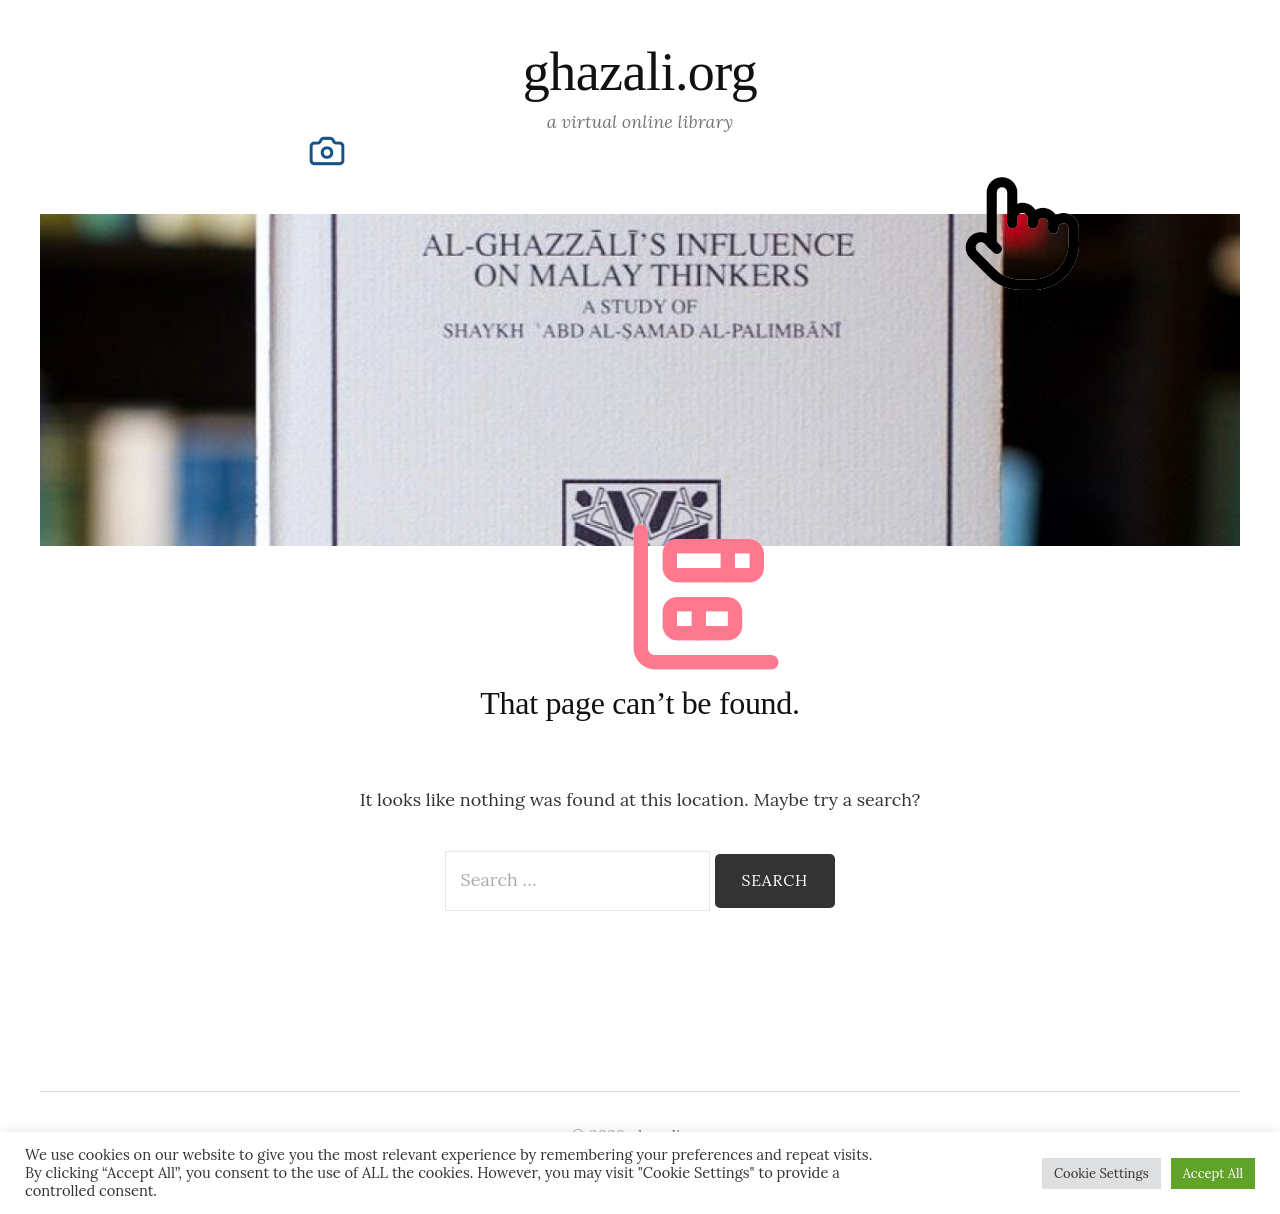 Image resolution: width=1280 pixels, height=1214 pixels. I want to click on take a photo, so click(327, 151).